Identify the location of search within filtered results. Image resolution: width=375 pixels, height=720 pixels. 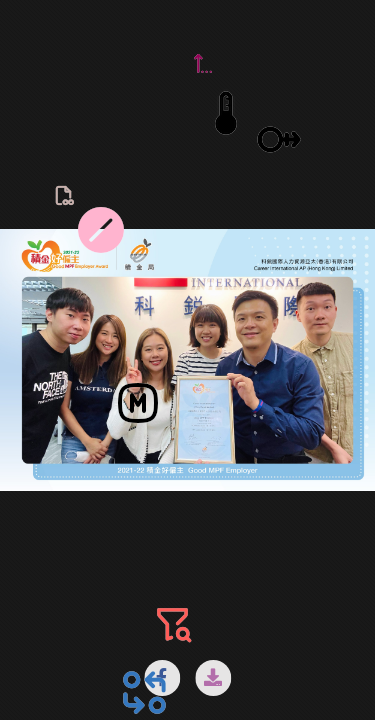
(172, 623).